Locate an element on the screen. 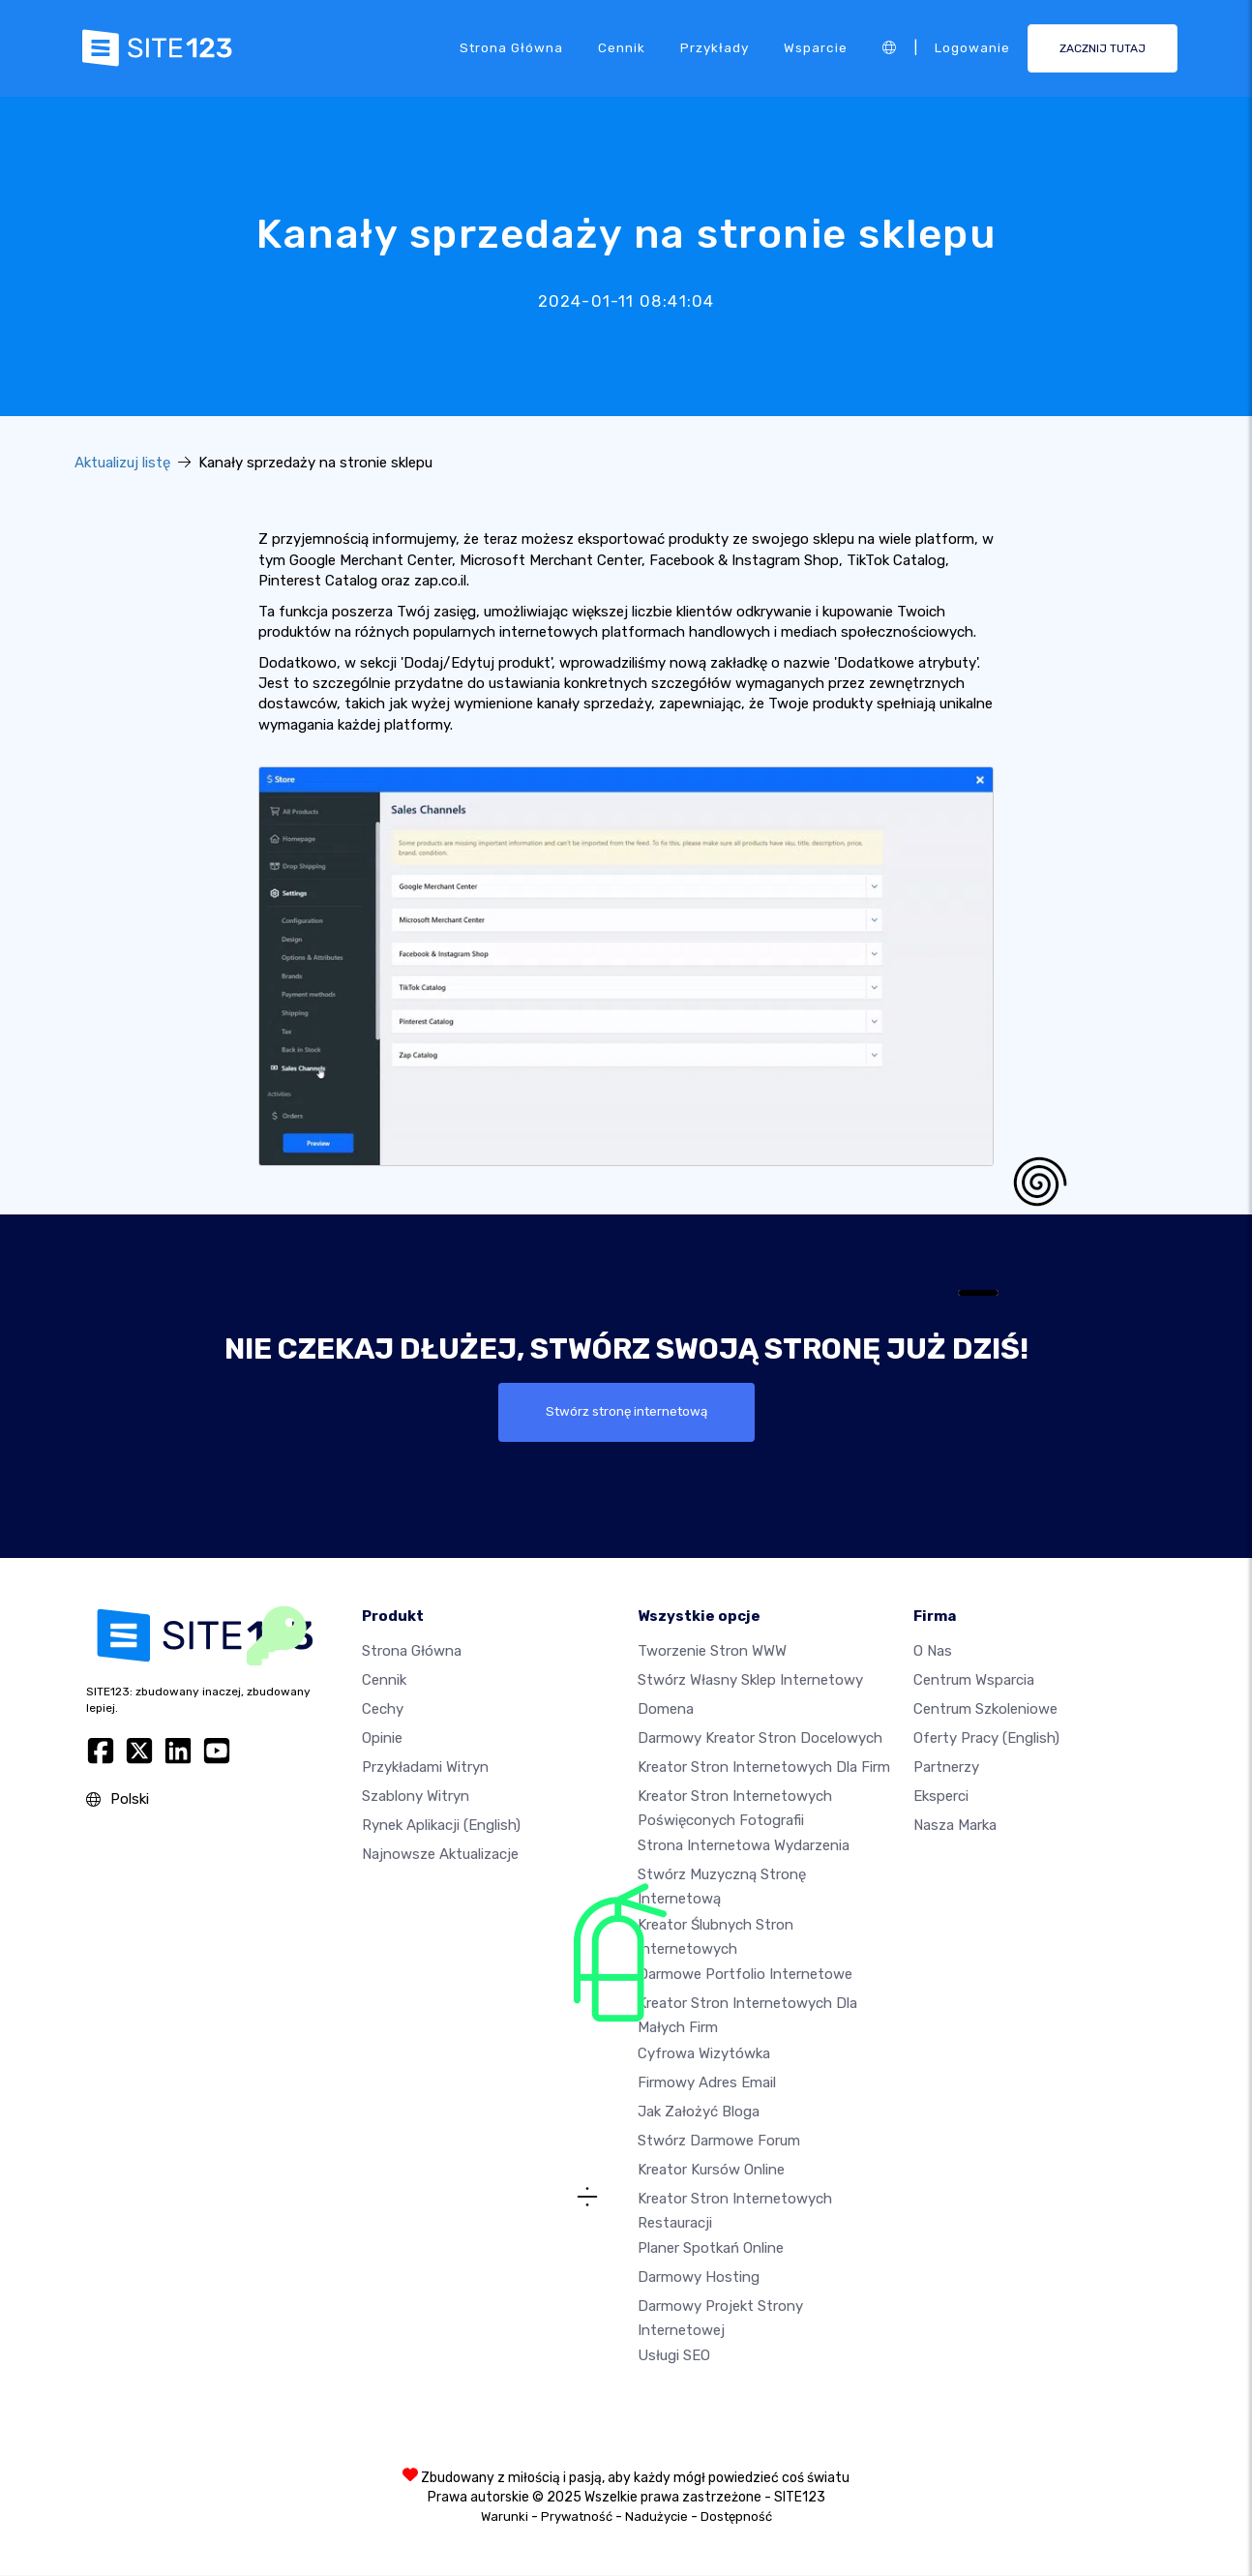 Image resolution: width=1252 pixels, height=2576 pixels. access security or login settings is located at coordinates (275, 1636).